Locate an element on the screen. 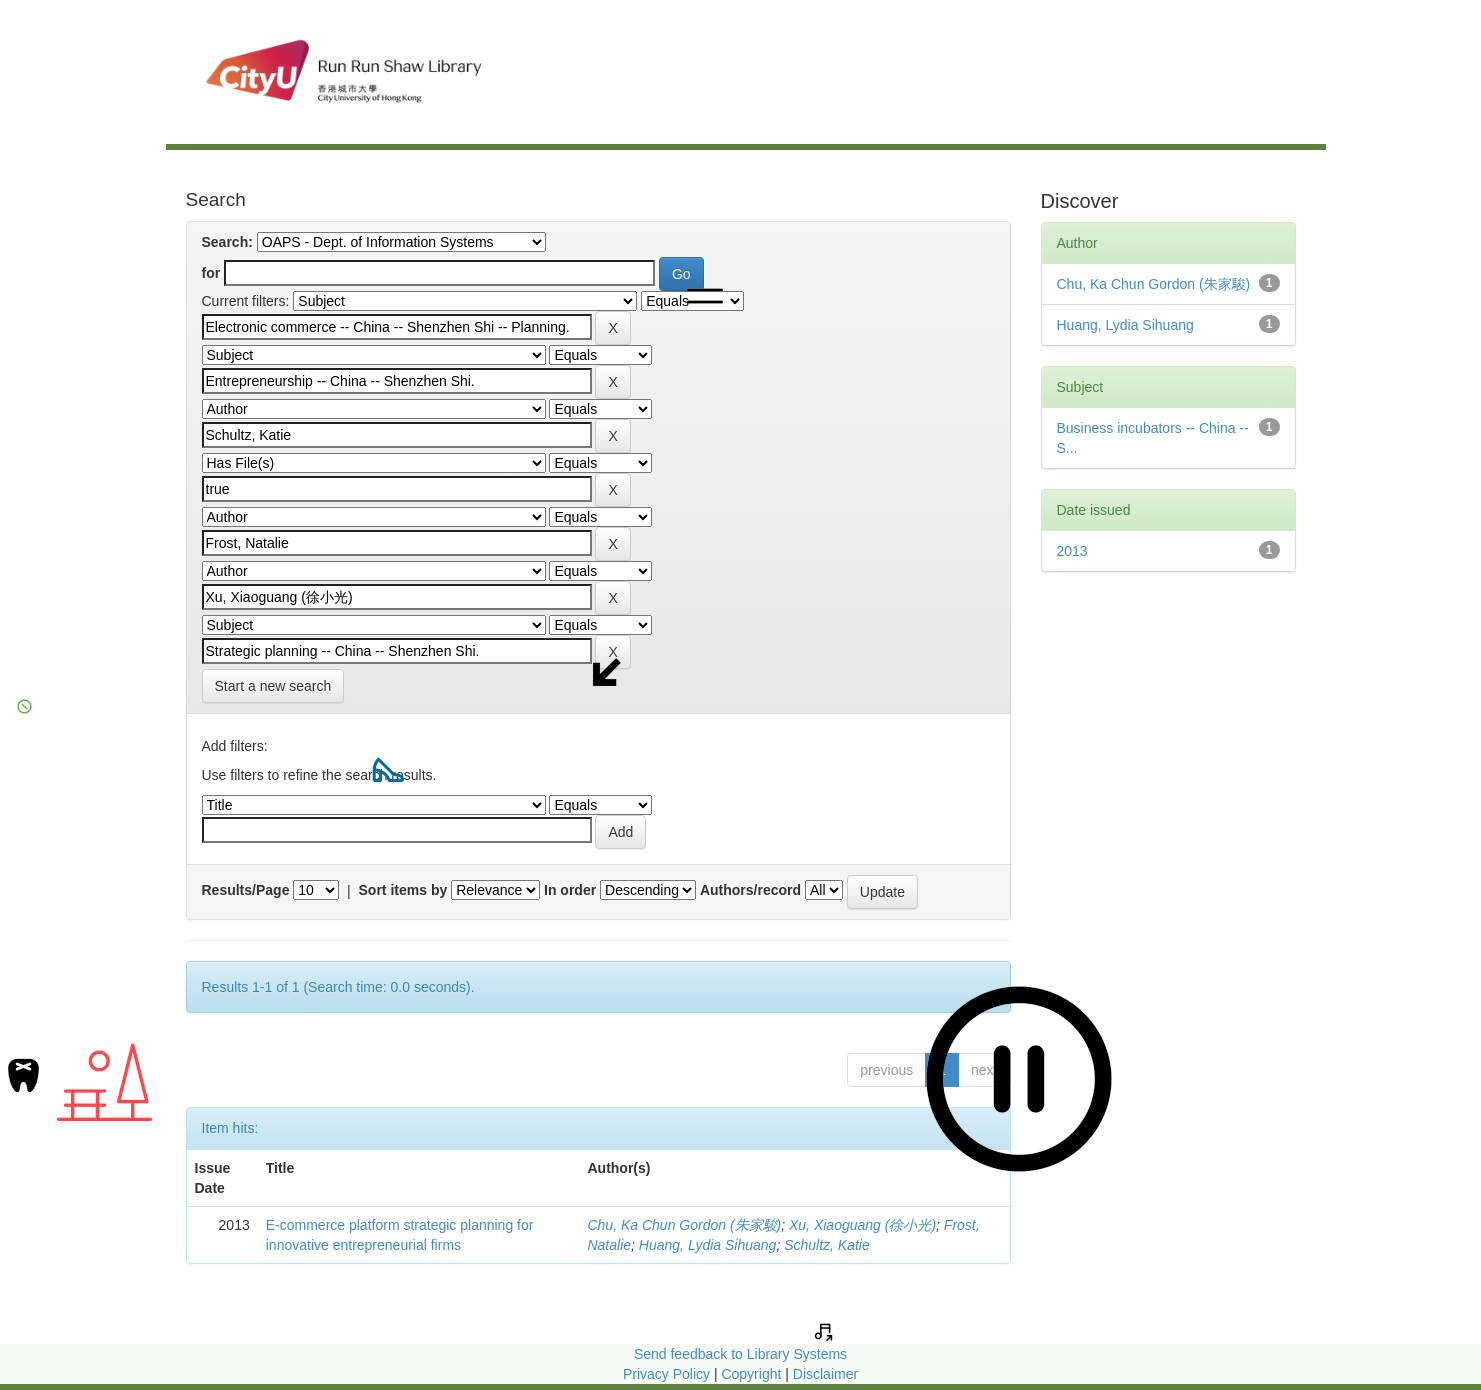 This screenshot has height=1390, width=1481. indicates equal value or comparison is located at coordinates (705, 296).